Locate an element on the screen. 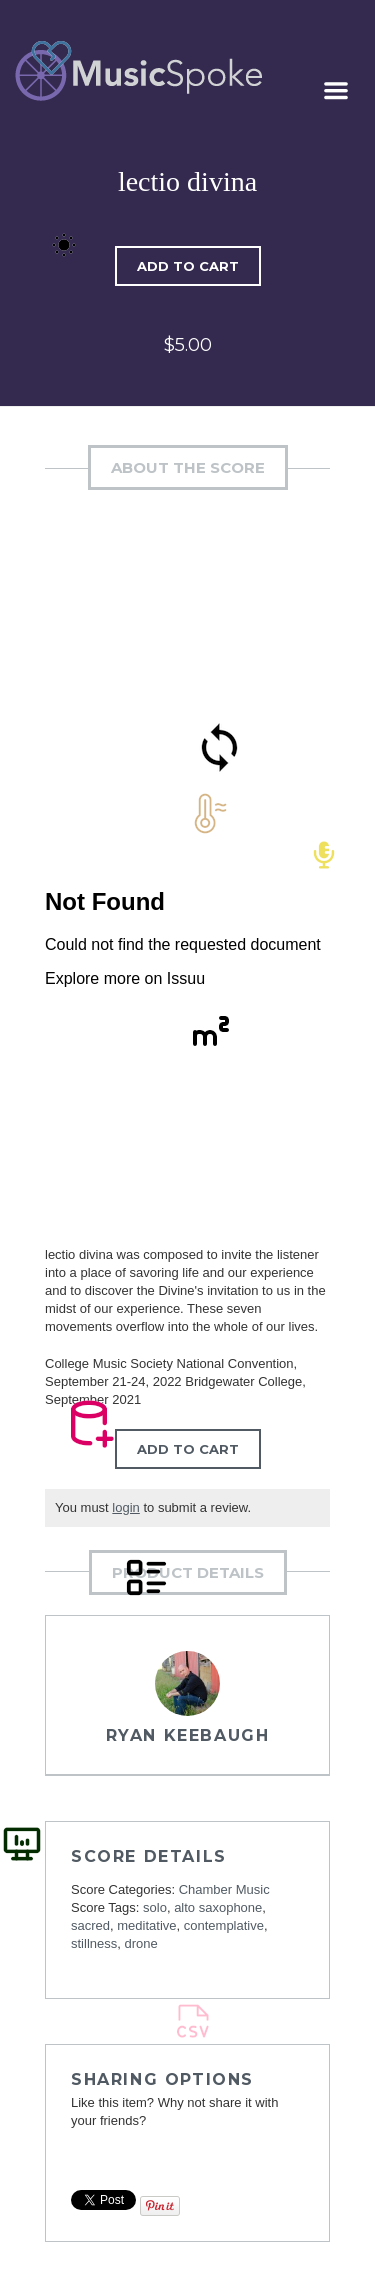 The image size is (375, 2281). view desktop analytics dashboard is located at coordinates (22, 1844).